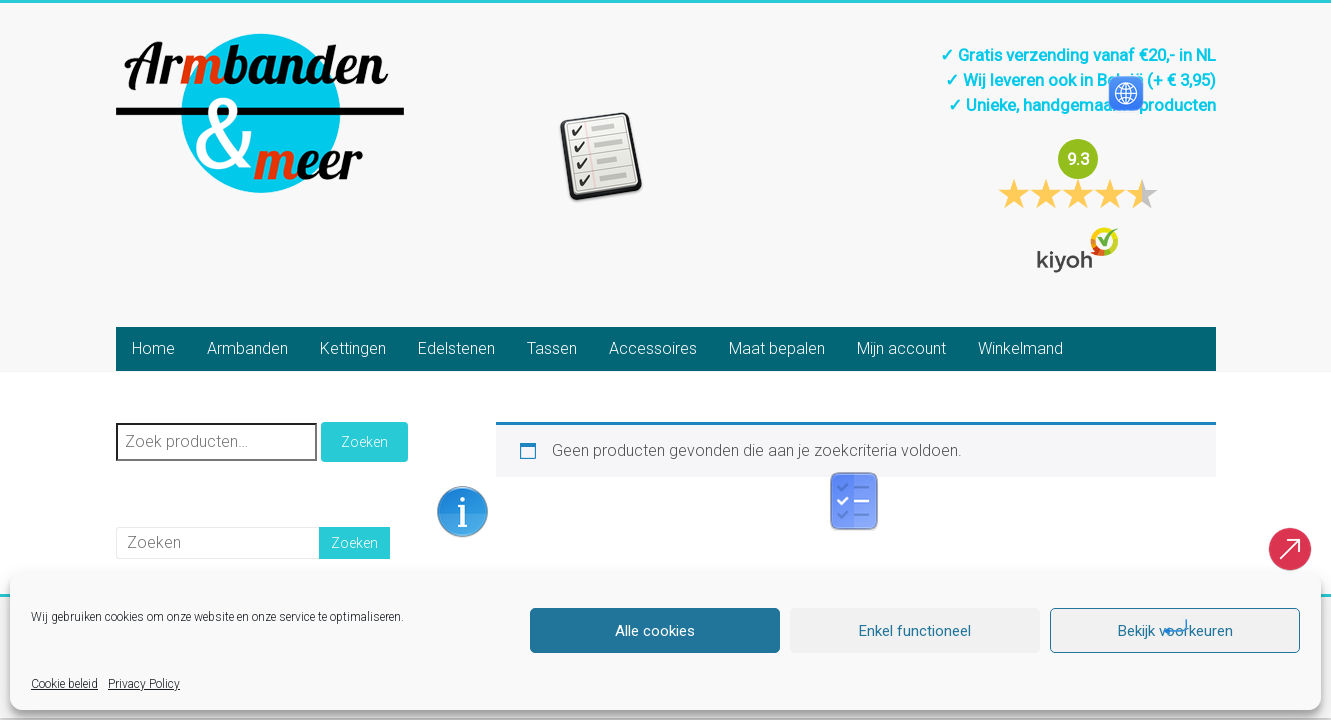 Image resolution: width=1331 pixels, height=720 pixels. I want to click on access language and region settings, so click(1126, 94).